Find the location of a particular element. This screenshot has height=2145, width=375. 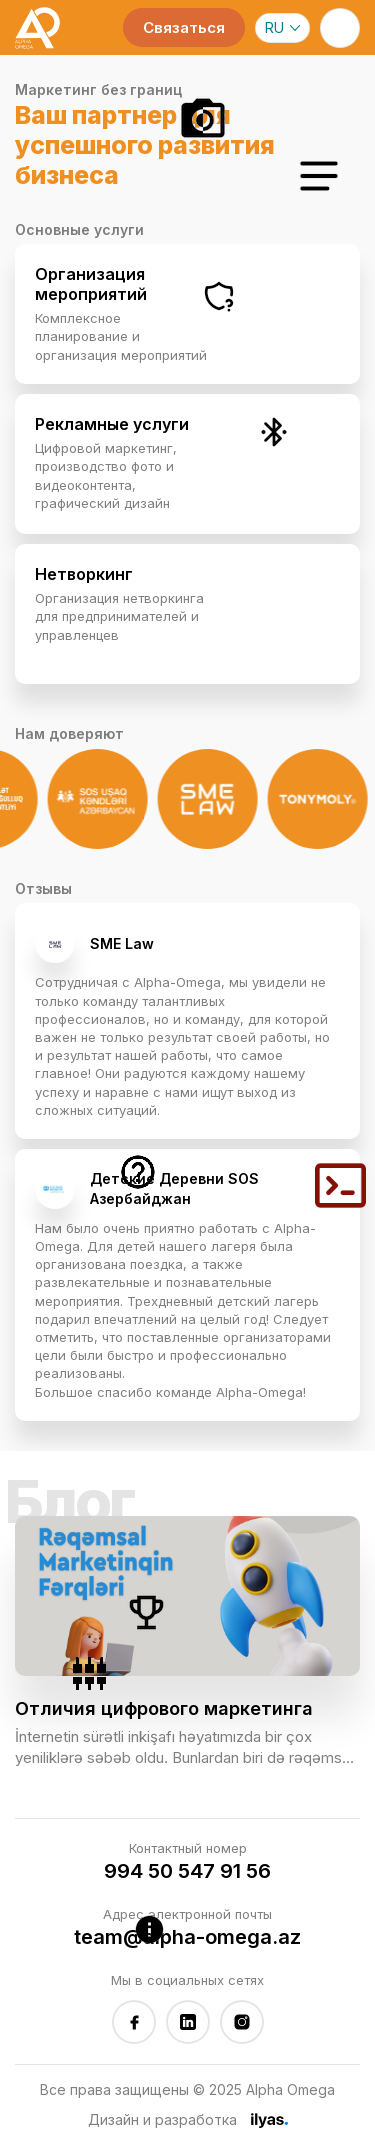

access security help or FAQ is located at coordinates (219, 296).